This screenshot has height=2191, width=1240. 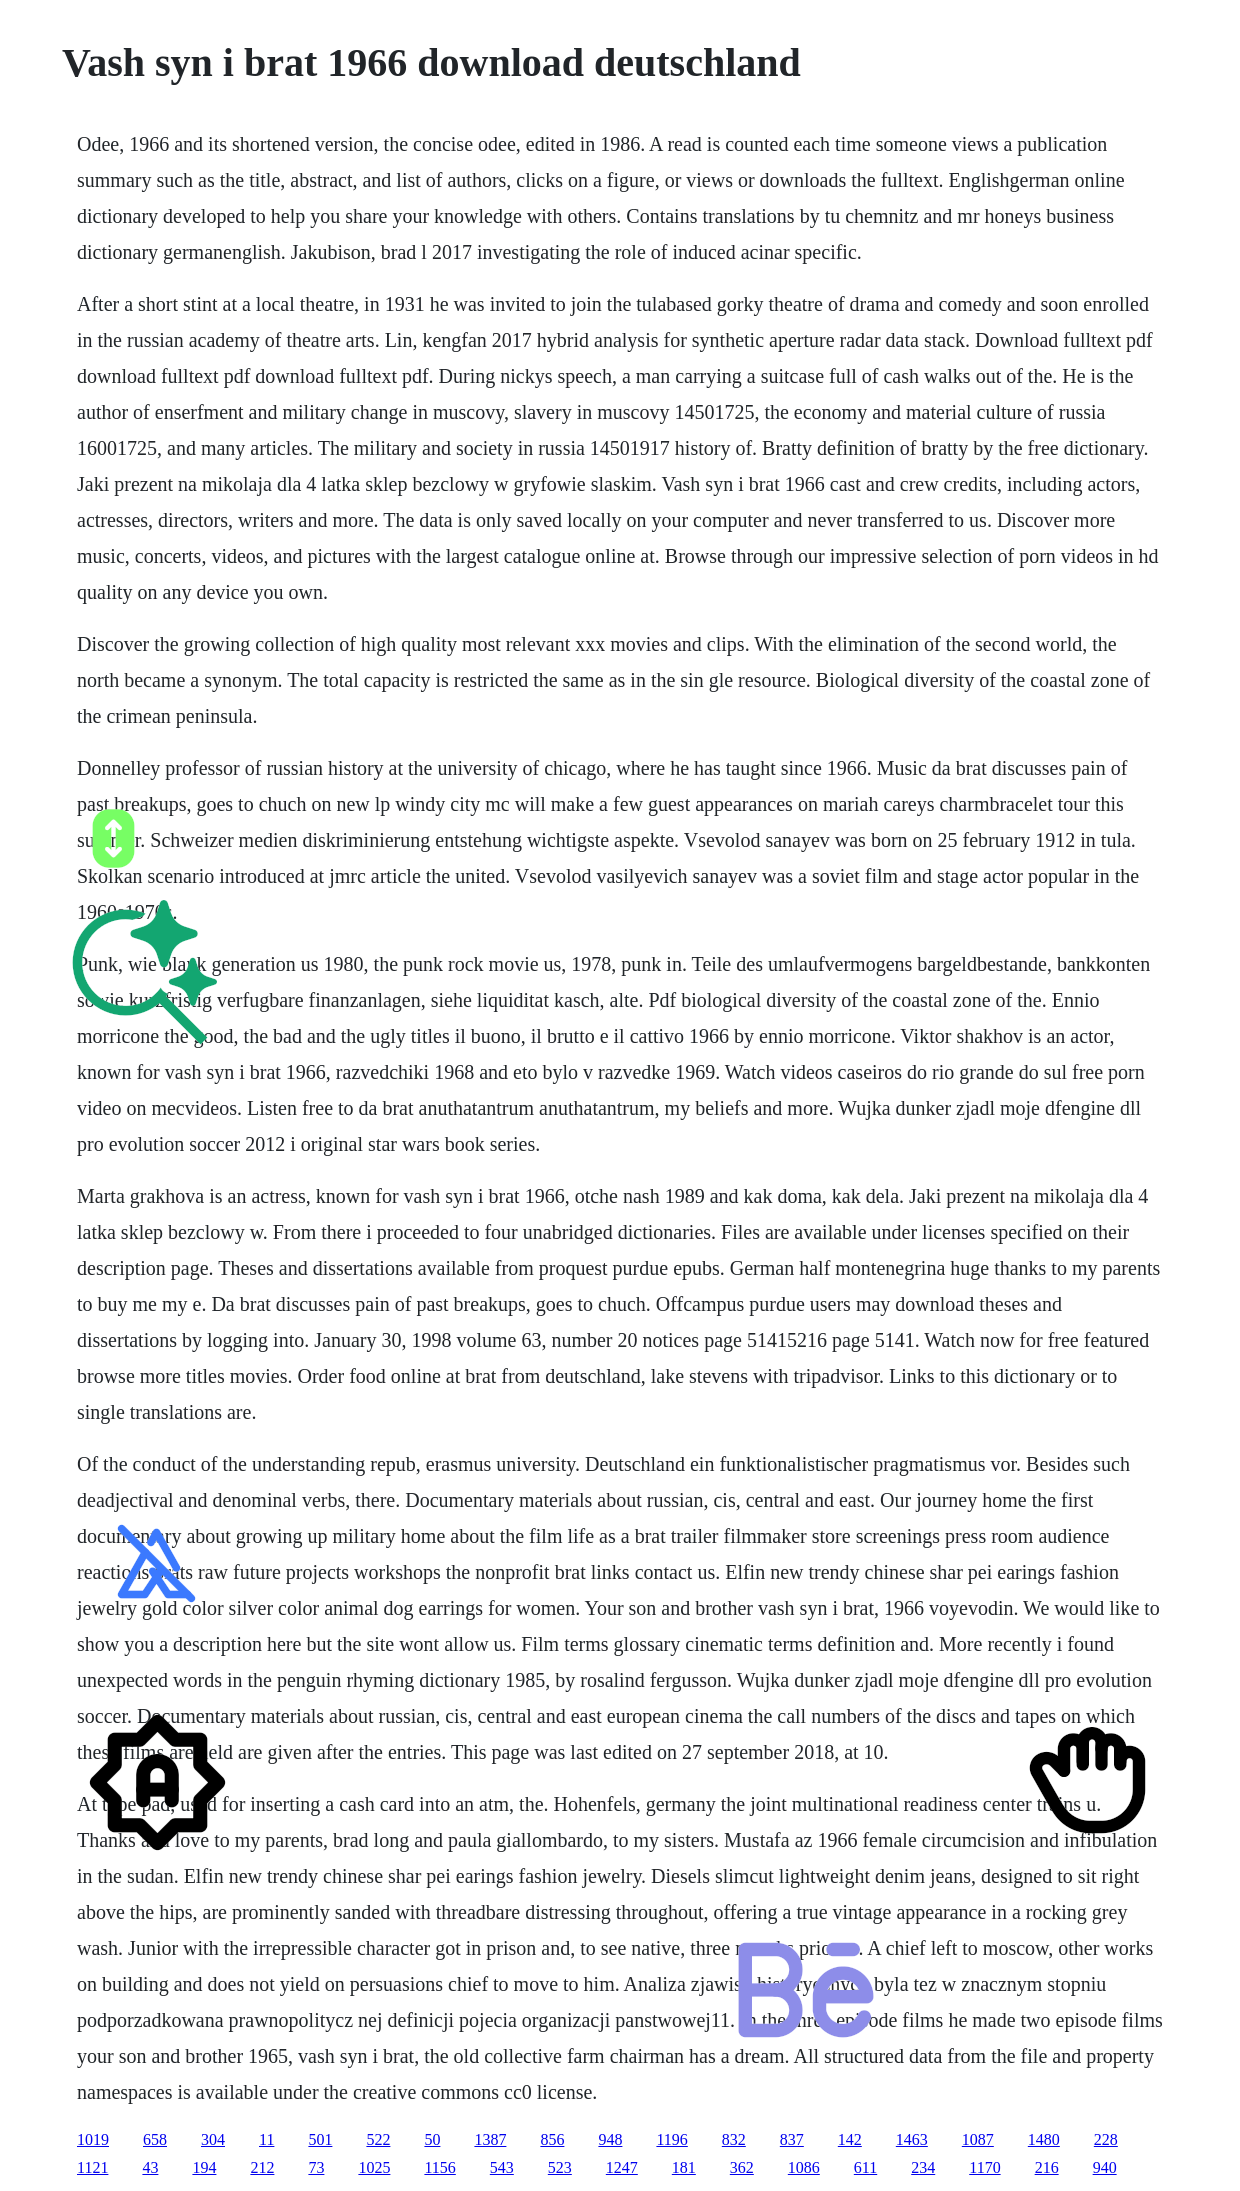 I want to click on visit behance profile, so click(x=806, y=1990).